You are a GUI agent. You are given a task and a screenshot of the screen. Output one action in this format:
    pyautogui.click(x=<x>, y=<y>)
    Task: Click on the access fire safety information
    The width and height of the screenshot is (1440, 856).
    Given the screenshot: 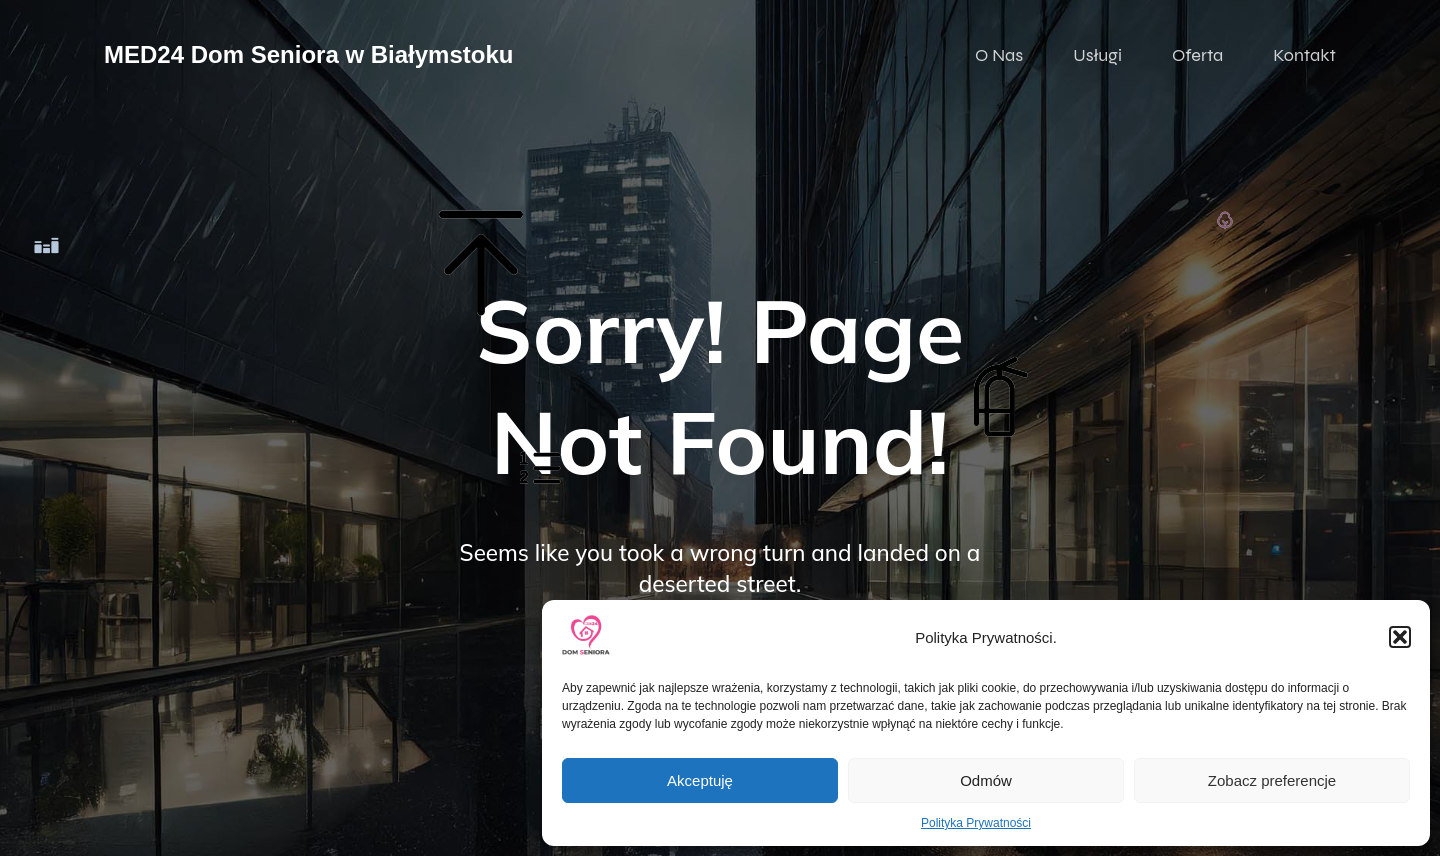 What is the action you would take?
    pyautogui.click(x=997, y=398)
    